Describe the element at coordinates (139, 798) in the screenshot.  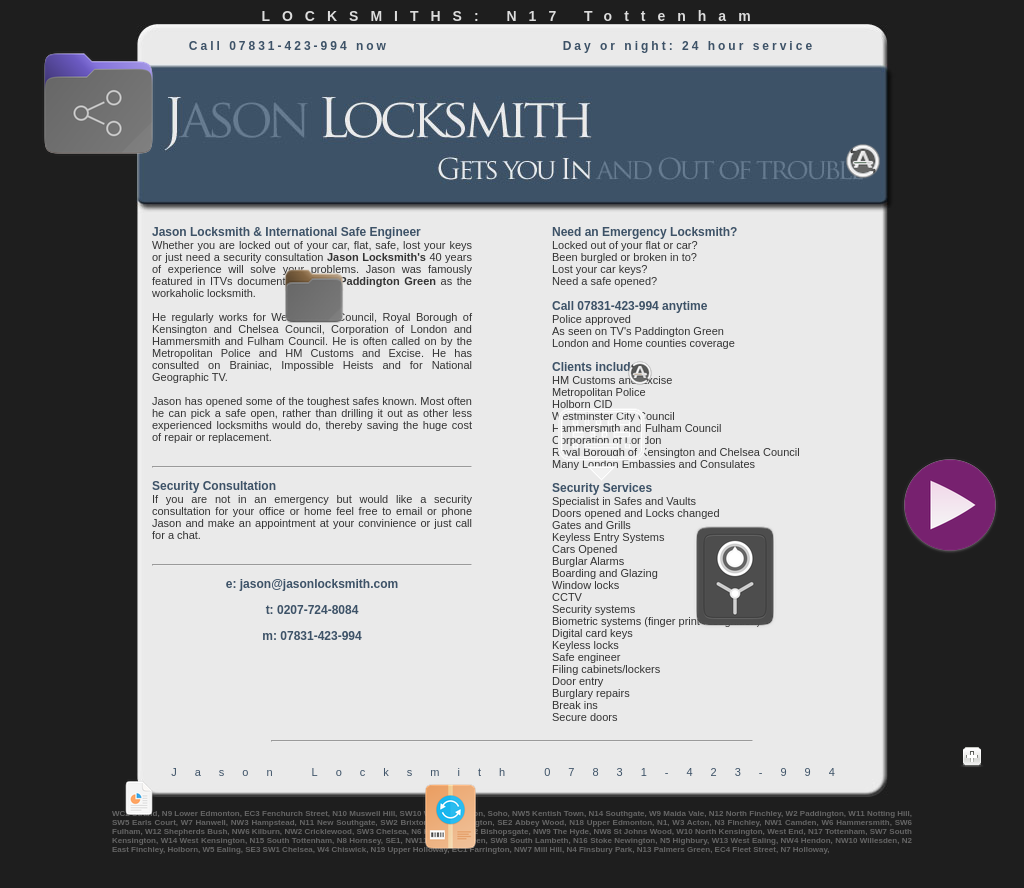
I see `open a presentation file` at that location.